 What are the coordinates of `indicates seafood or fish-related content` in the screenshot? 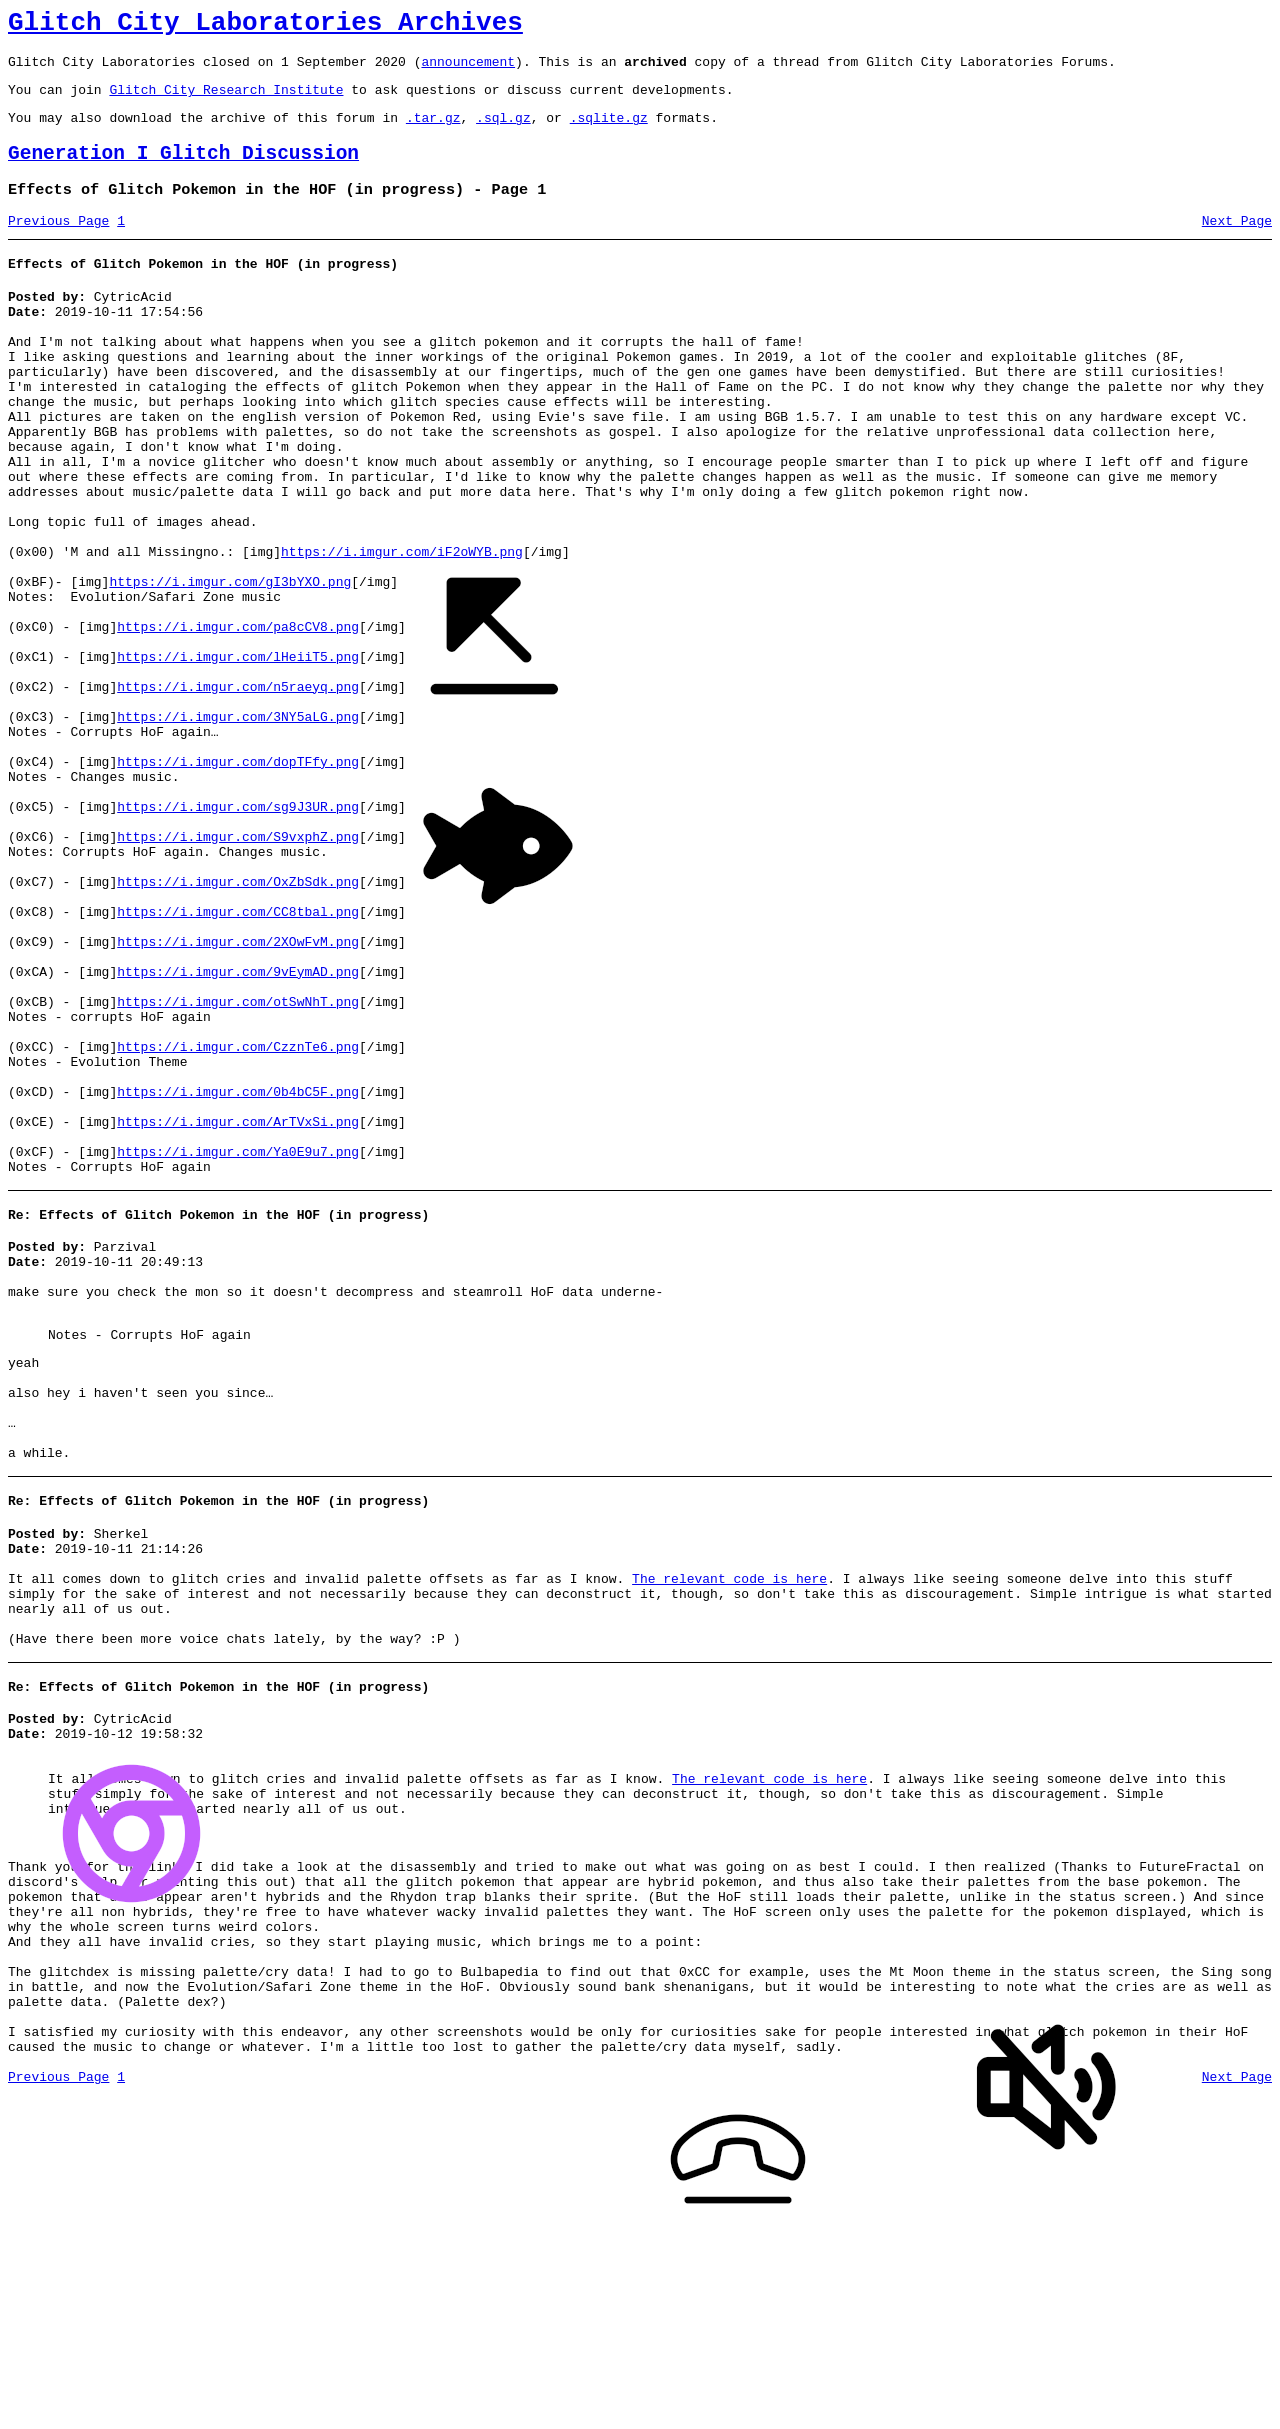 It's located at (498, 846).